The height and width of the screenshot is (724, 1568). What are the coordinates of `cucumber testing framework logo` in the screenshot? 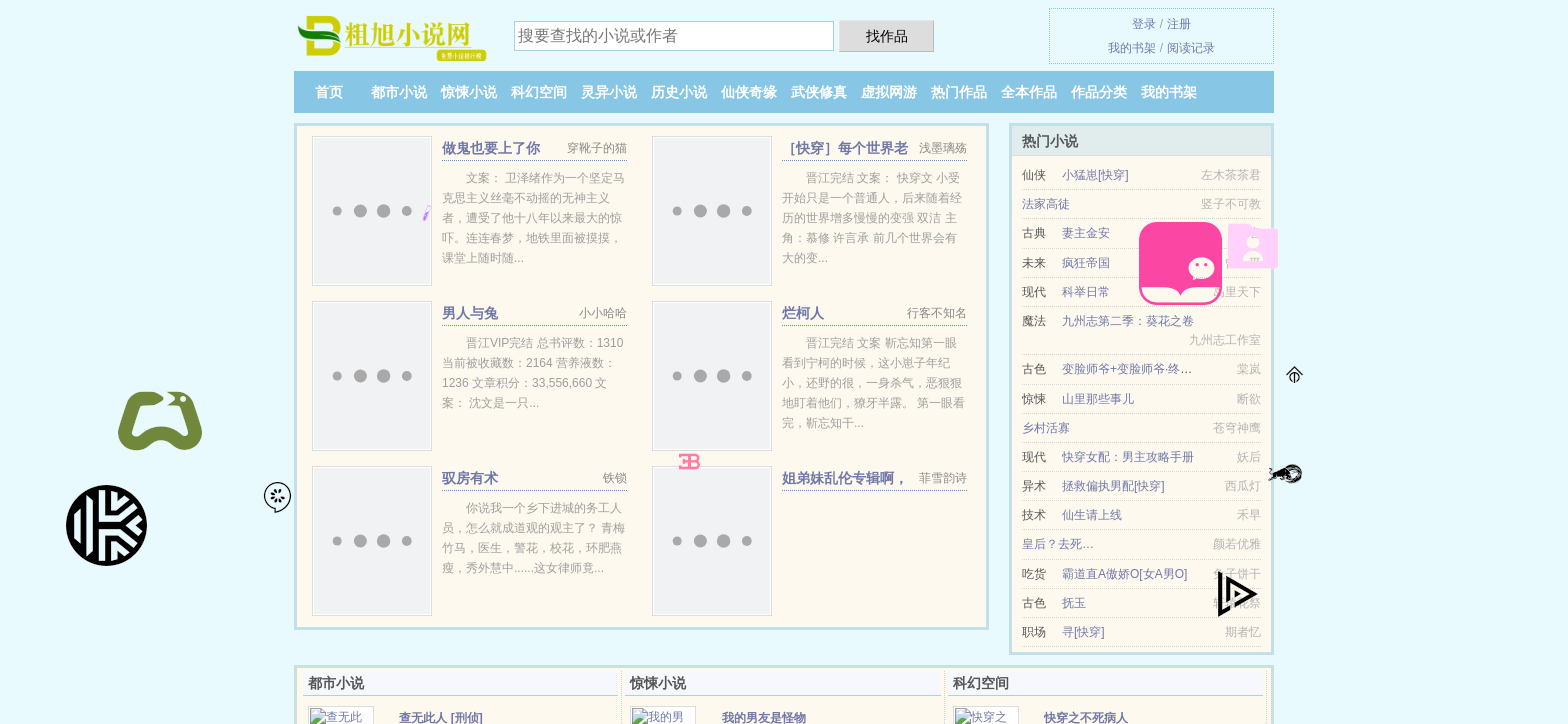 It's located at (277, 497).